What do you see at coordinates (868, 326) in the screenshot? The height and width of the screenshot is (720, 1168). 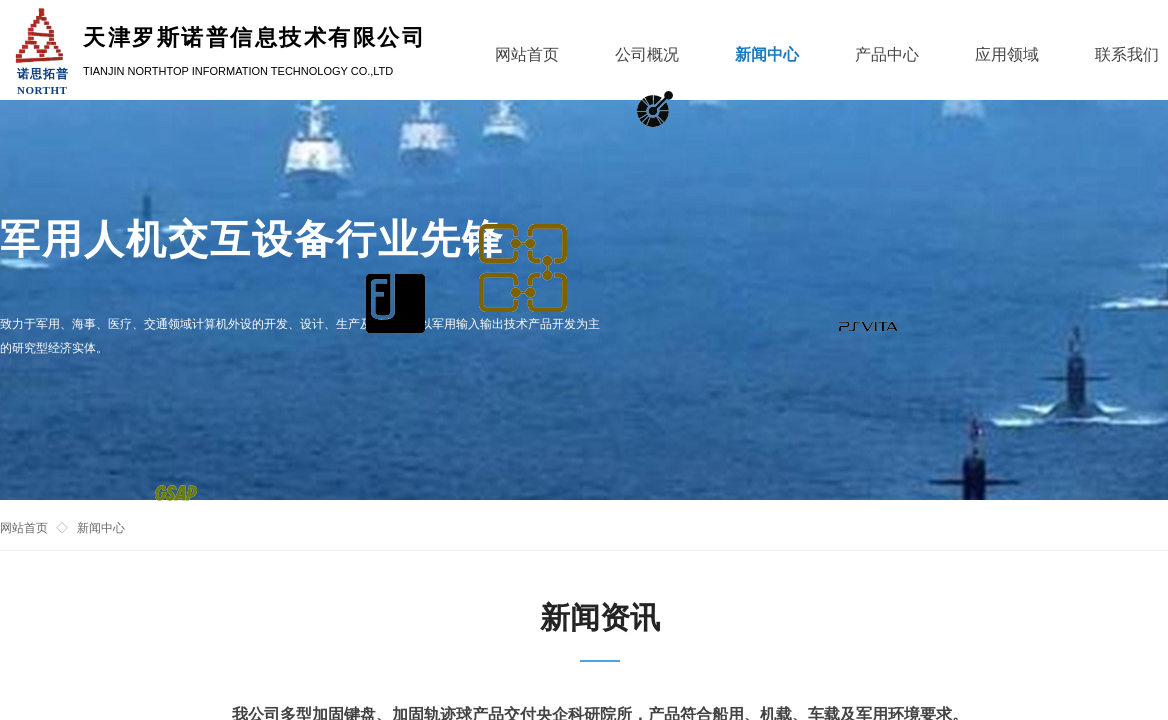 I see `PlayStation Vita brand logo` at bounding box center [868, 326].